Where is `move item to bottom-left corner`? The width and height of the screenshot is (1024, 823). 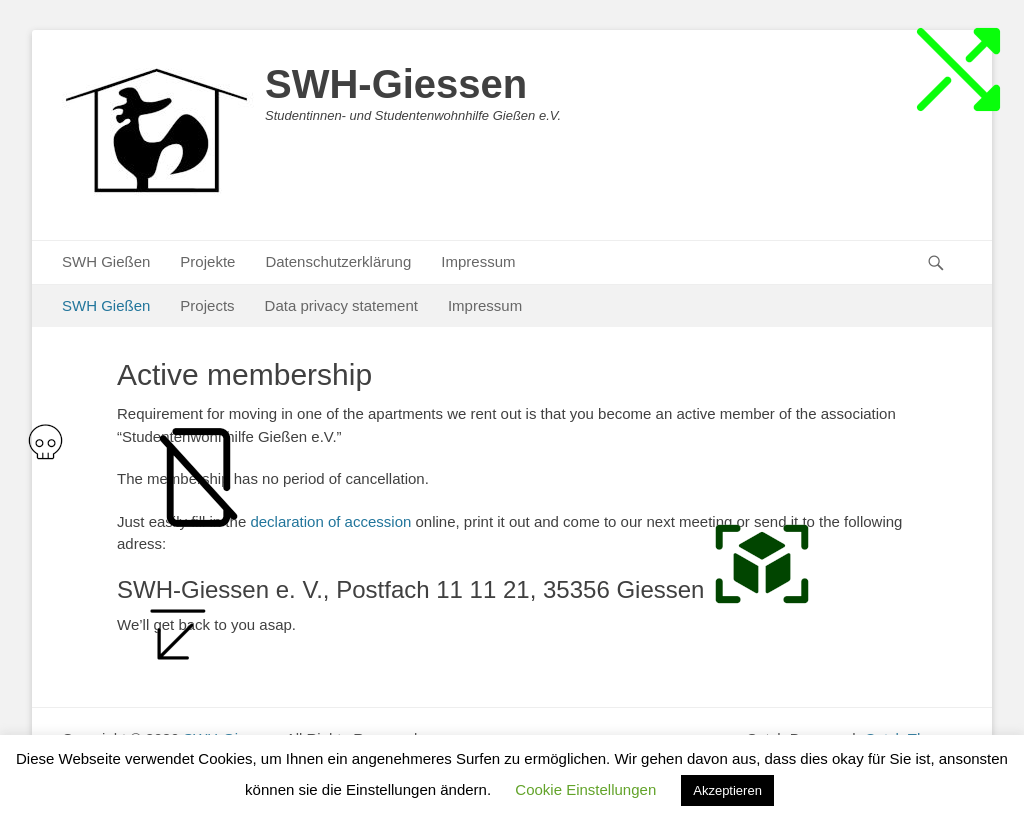
move item to bottom-left corner is located at coordinates (175, 634).